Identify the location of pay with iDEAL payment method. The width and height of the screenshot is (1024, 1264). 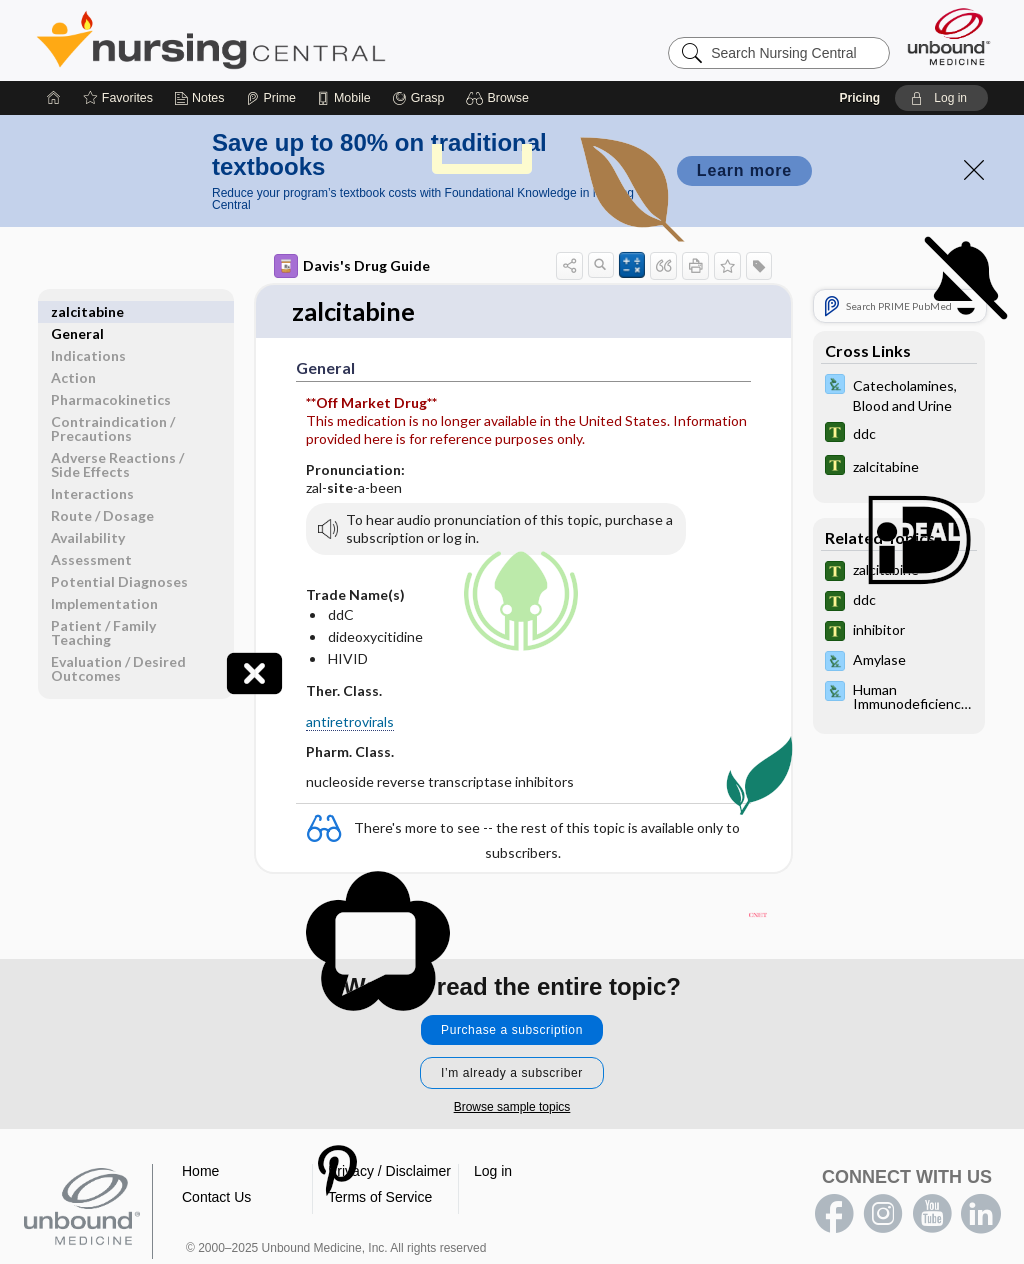
(919, 540).